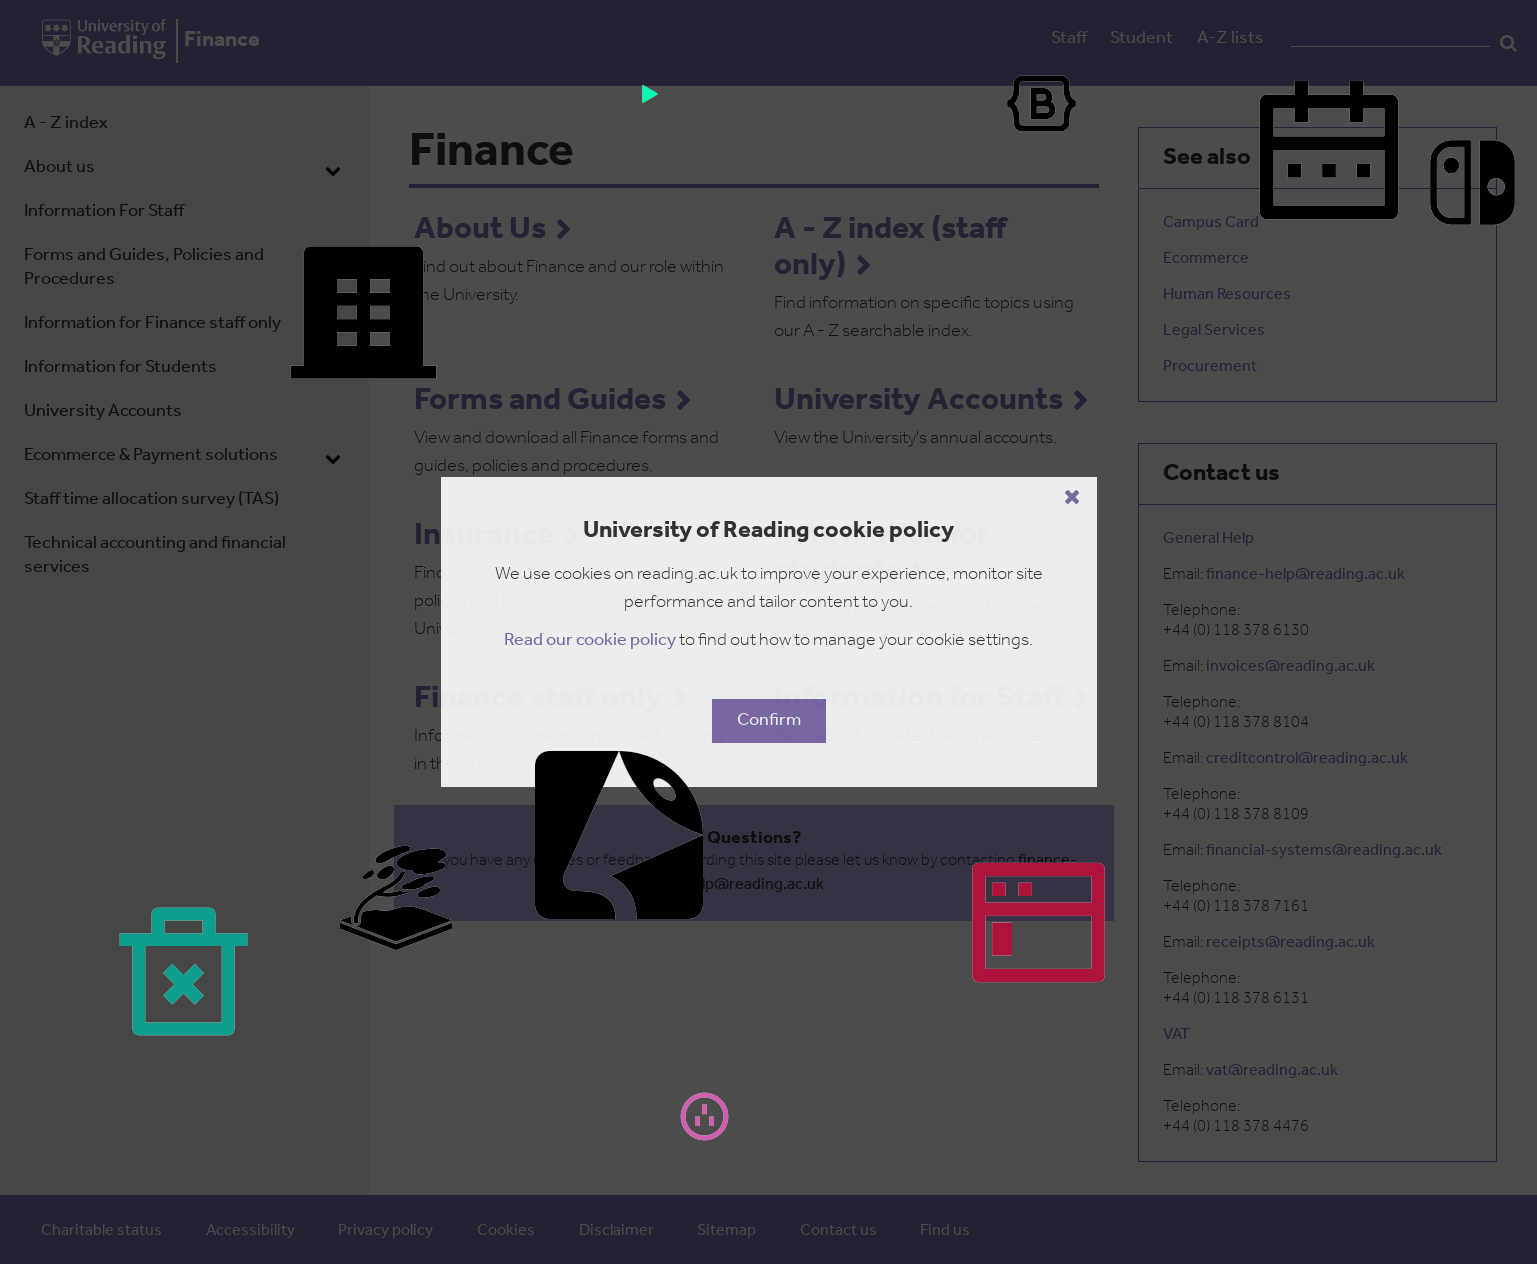 The height and width of the screenshot is (1264, 1537). Describe the element at coordinates (363, 312) in the screenshot. I see `view building or property details` at that location.